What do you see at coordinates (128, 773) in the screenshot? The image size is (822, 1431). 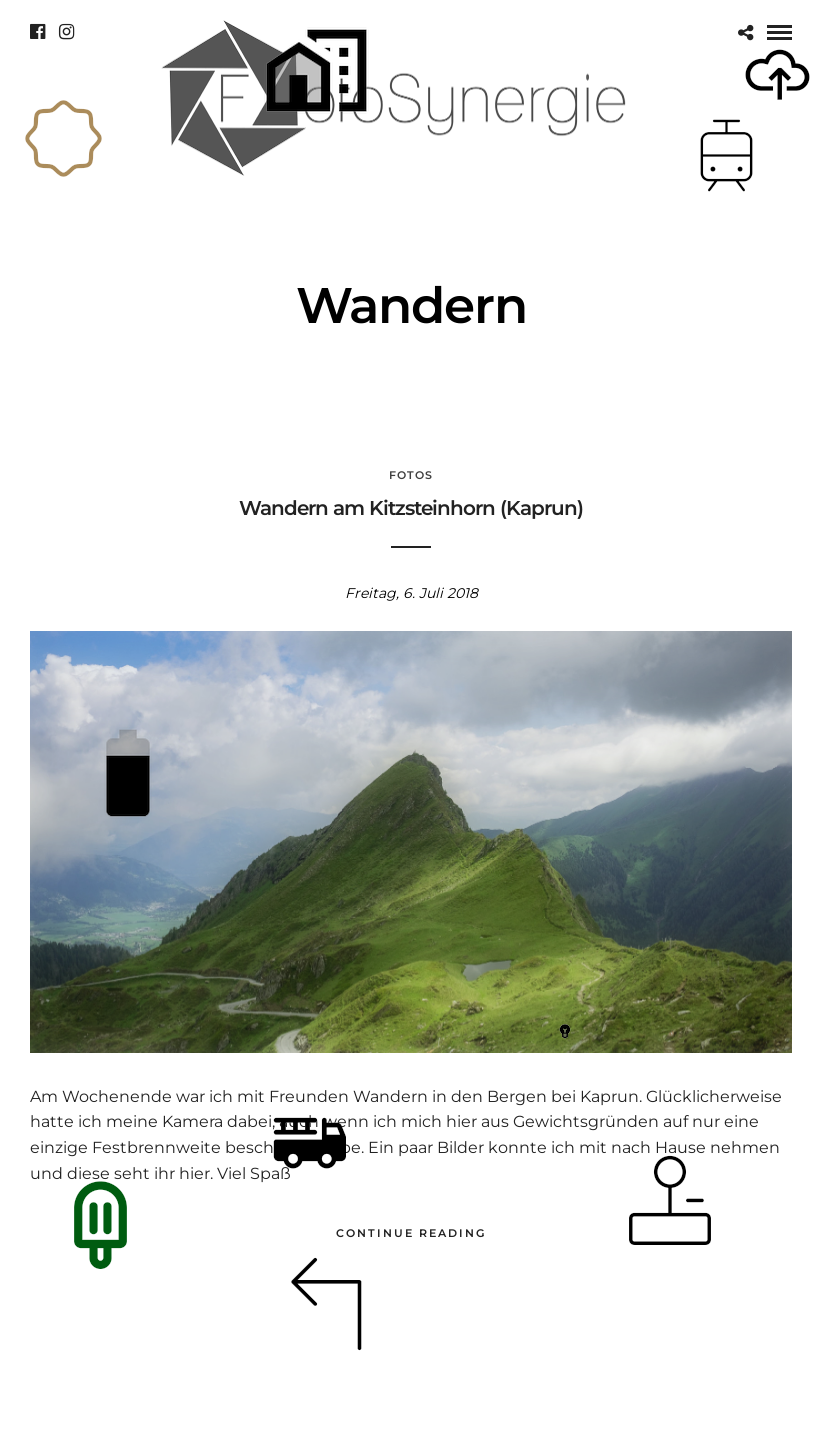 I see `indicates battery is at 90% charge` at bounding box center [128, 773].